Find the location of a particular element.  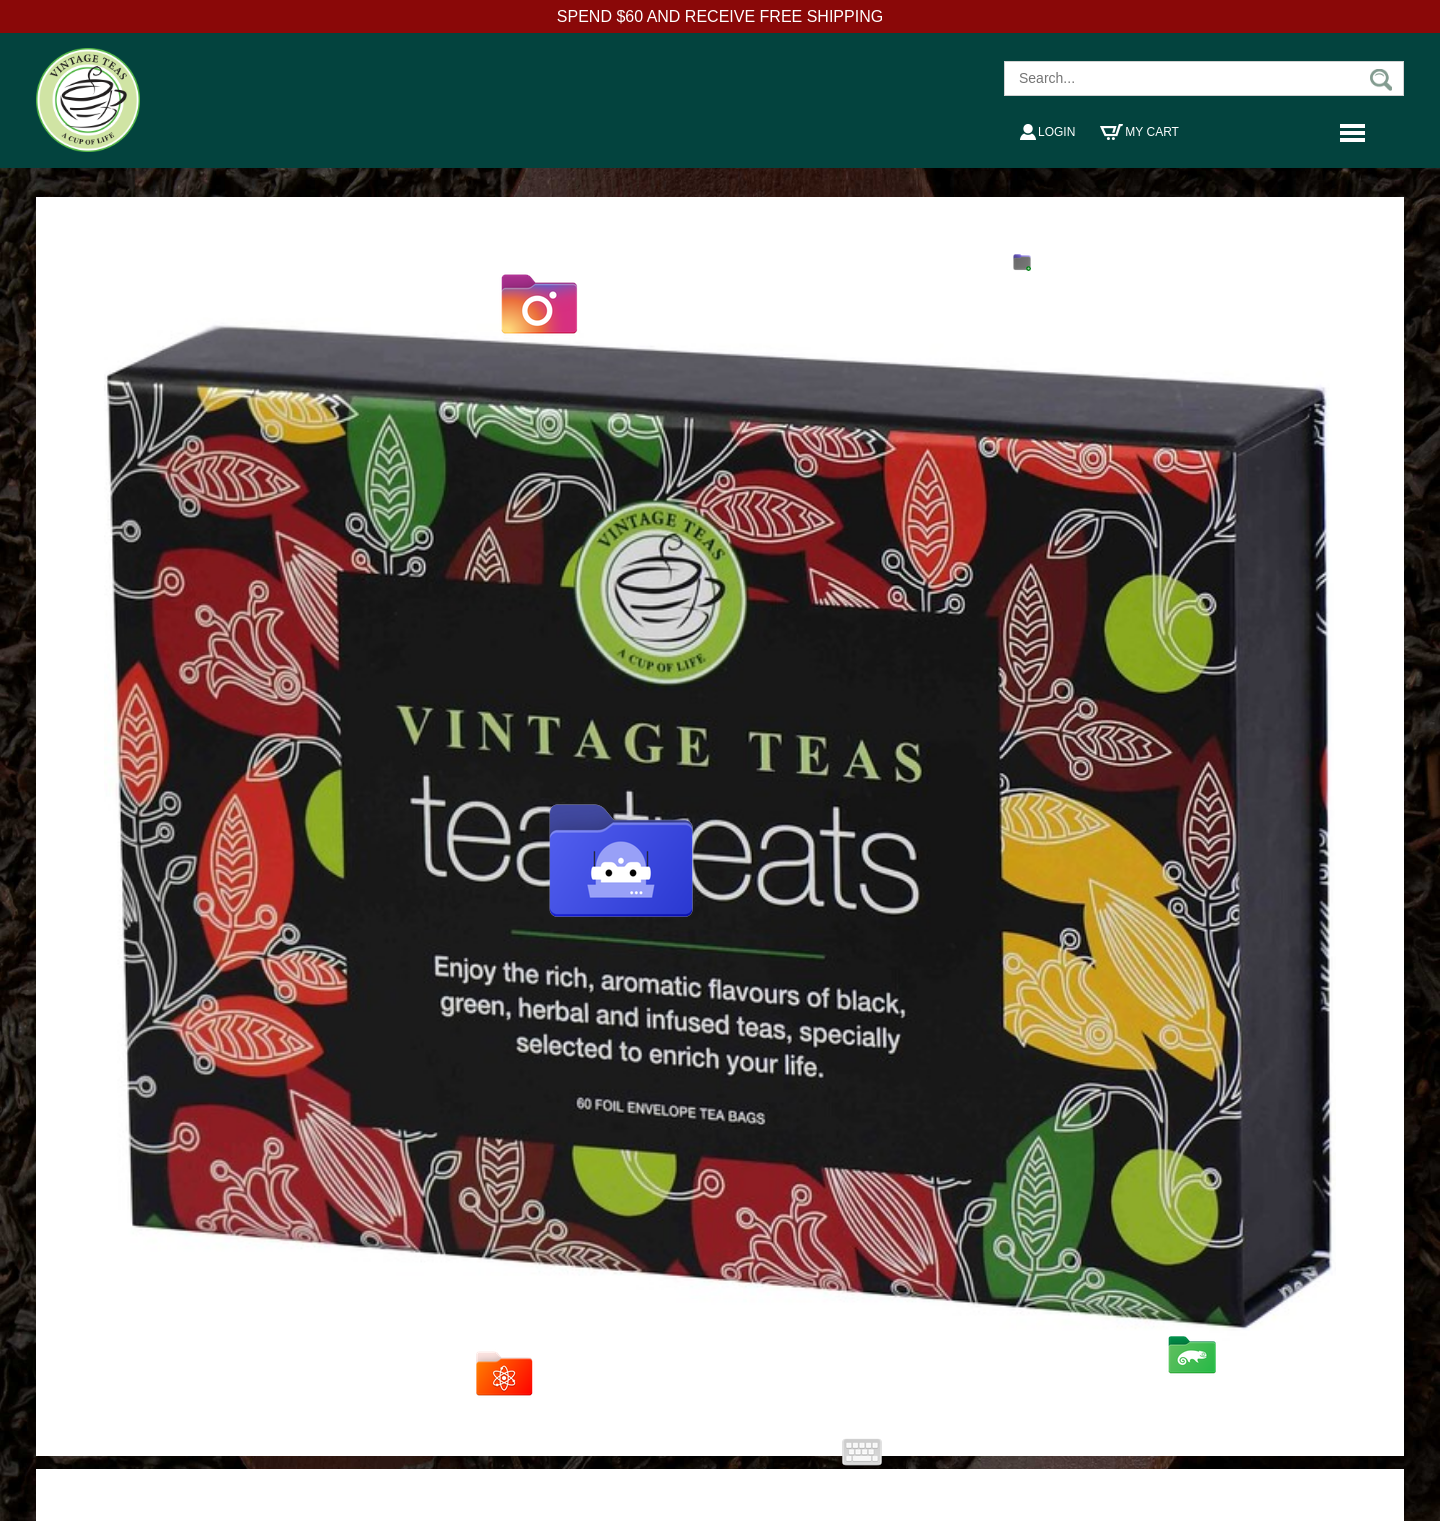

open the openSUSE linux files folder is located at coordinates (1192, 1356).